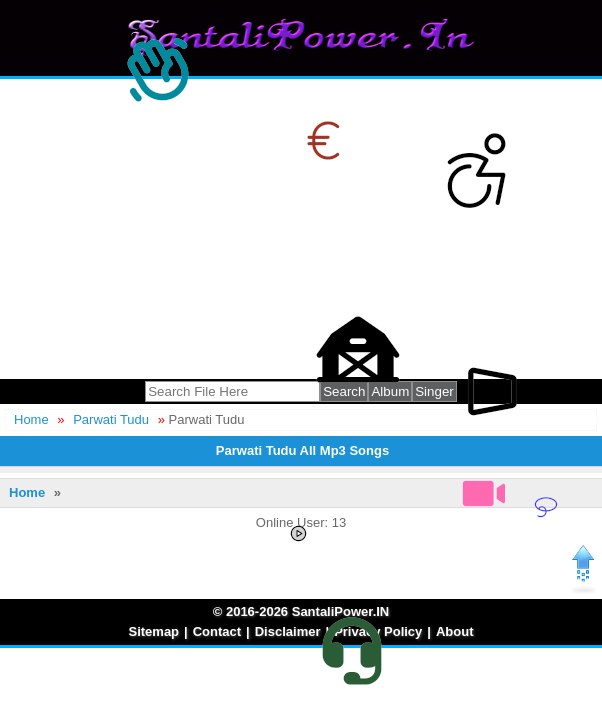  What do you see at coordinates (158, 70) in the screenshot?
I see `send a greeting or wave to someone` at bounding box center [158, 70].